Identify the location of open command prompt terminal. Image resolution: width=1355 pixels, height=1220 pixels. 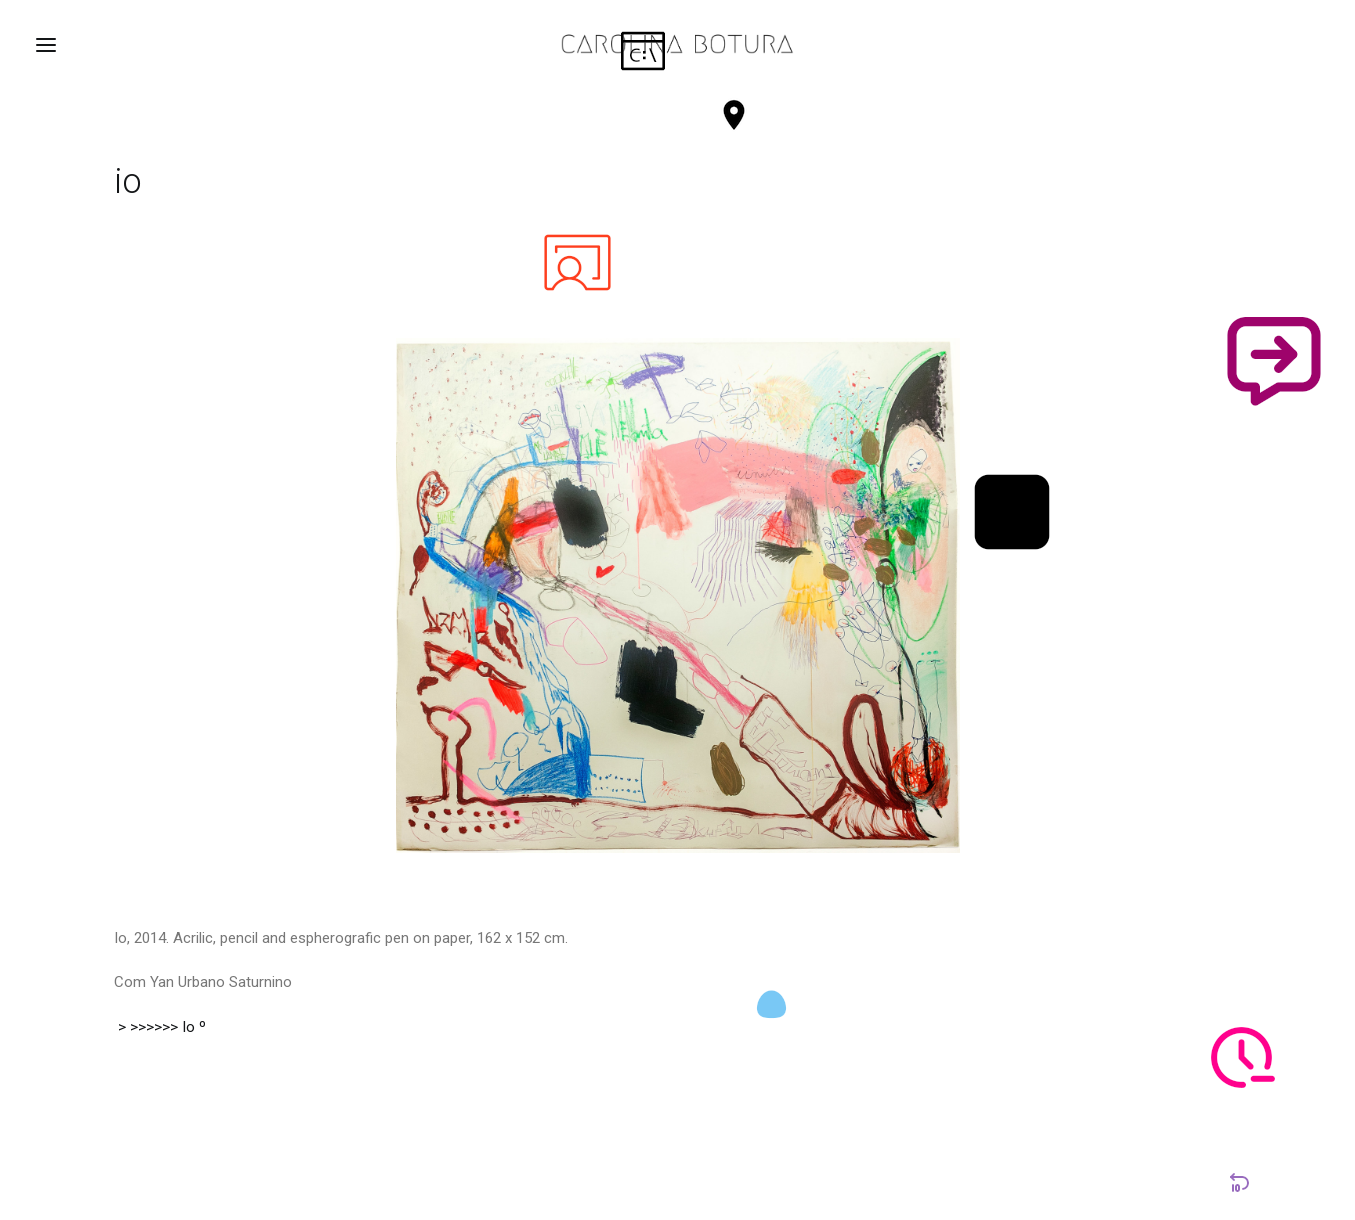
(643, 51).